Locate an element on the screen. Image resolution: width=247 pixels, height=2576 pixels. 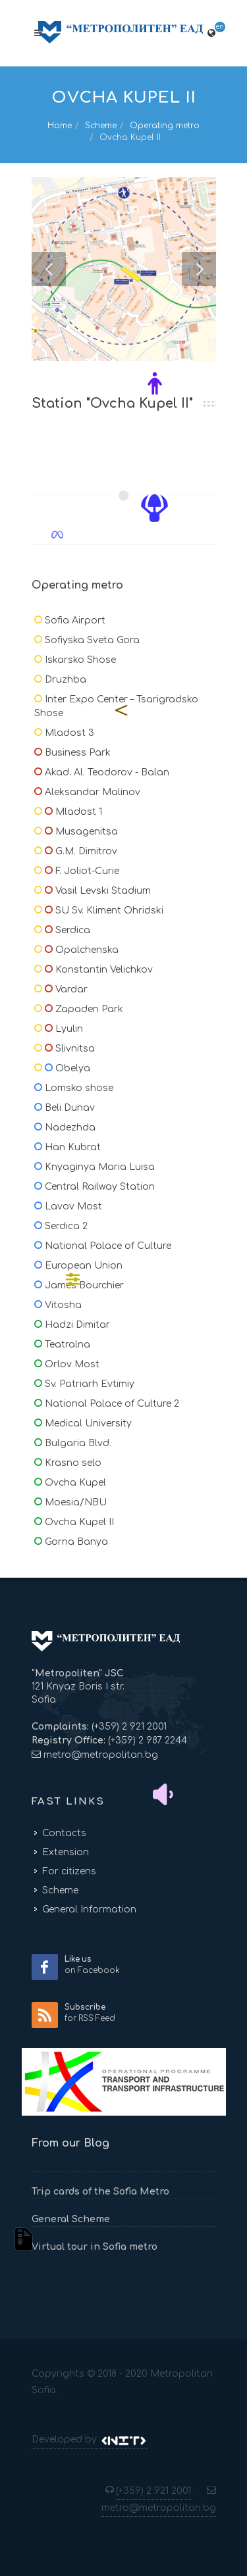
decrease audio volume is located at coordinates (163, 1794).